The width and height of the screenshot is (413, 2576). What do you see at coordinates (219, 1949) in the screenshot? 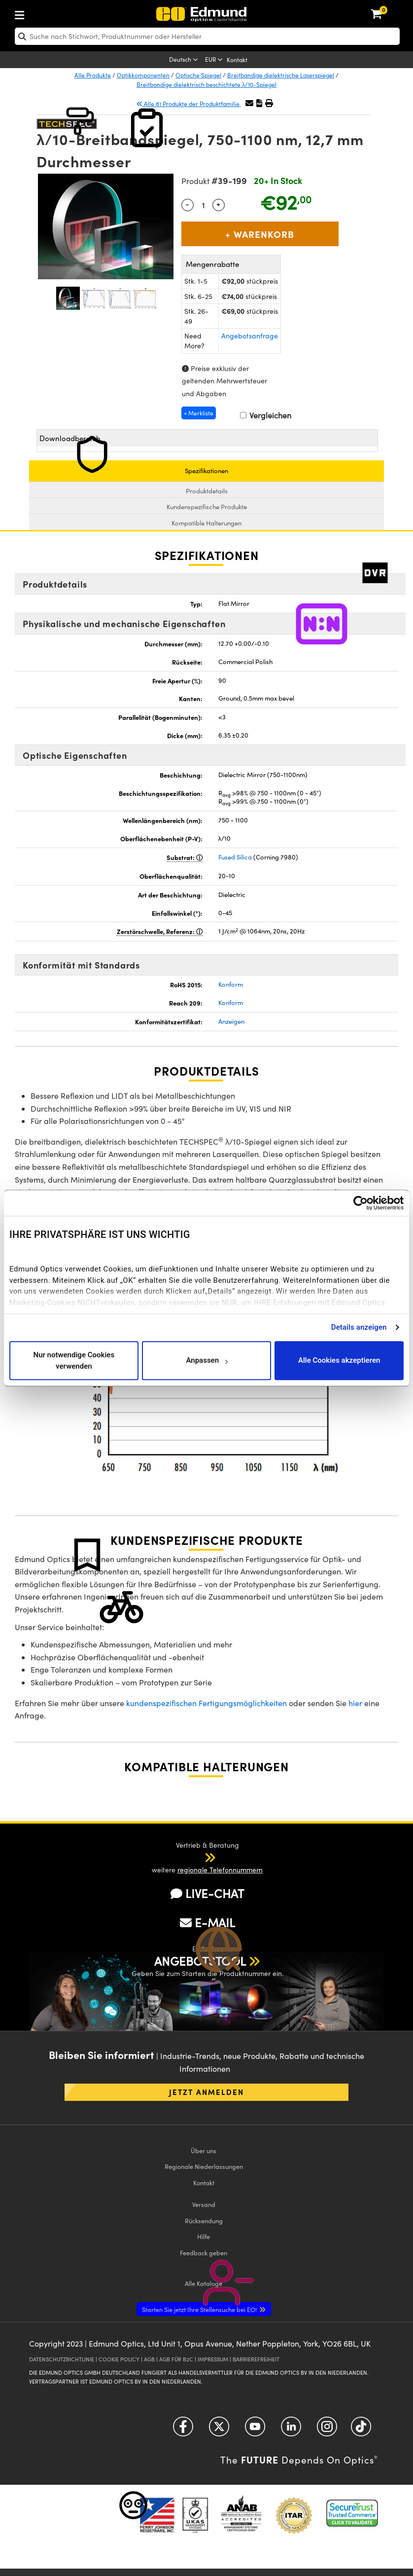
I see `no internet connection` at bounding box center [219, 1949].